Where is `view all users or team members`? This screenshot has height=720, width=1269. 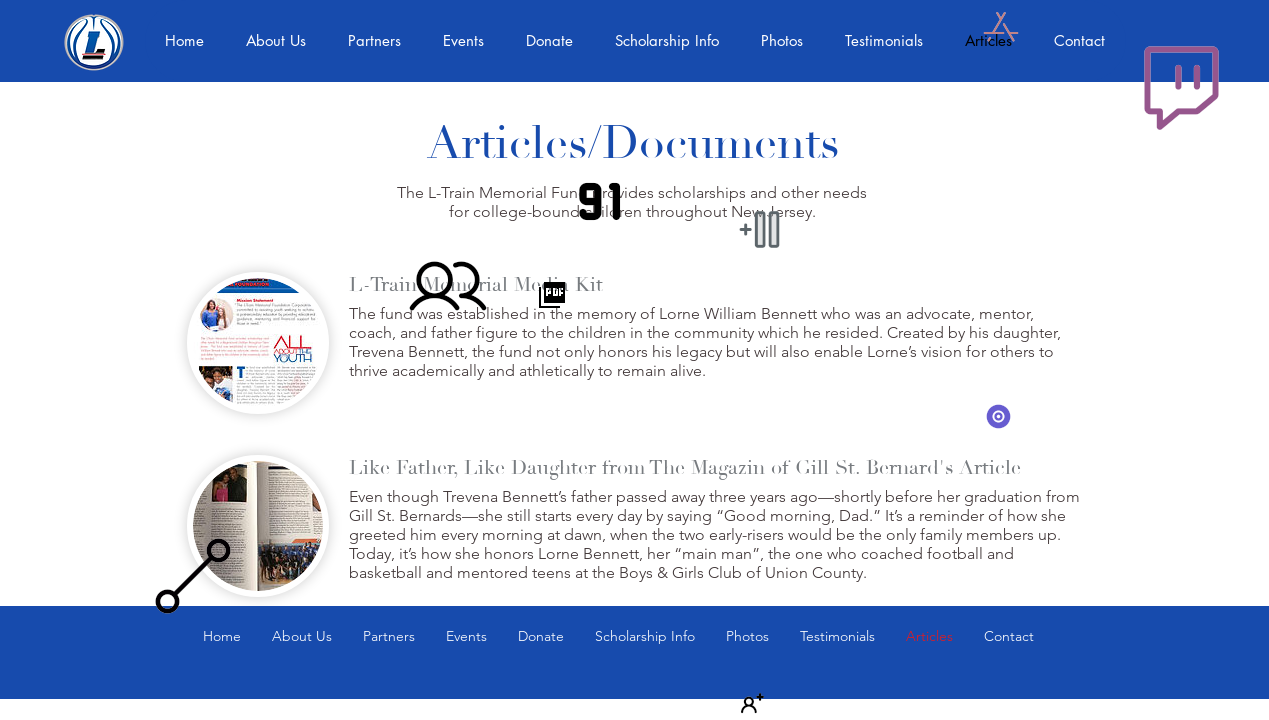 view all users or team members is located at coordinates (448, 286).